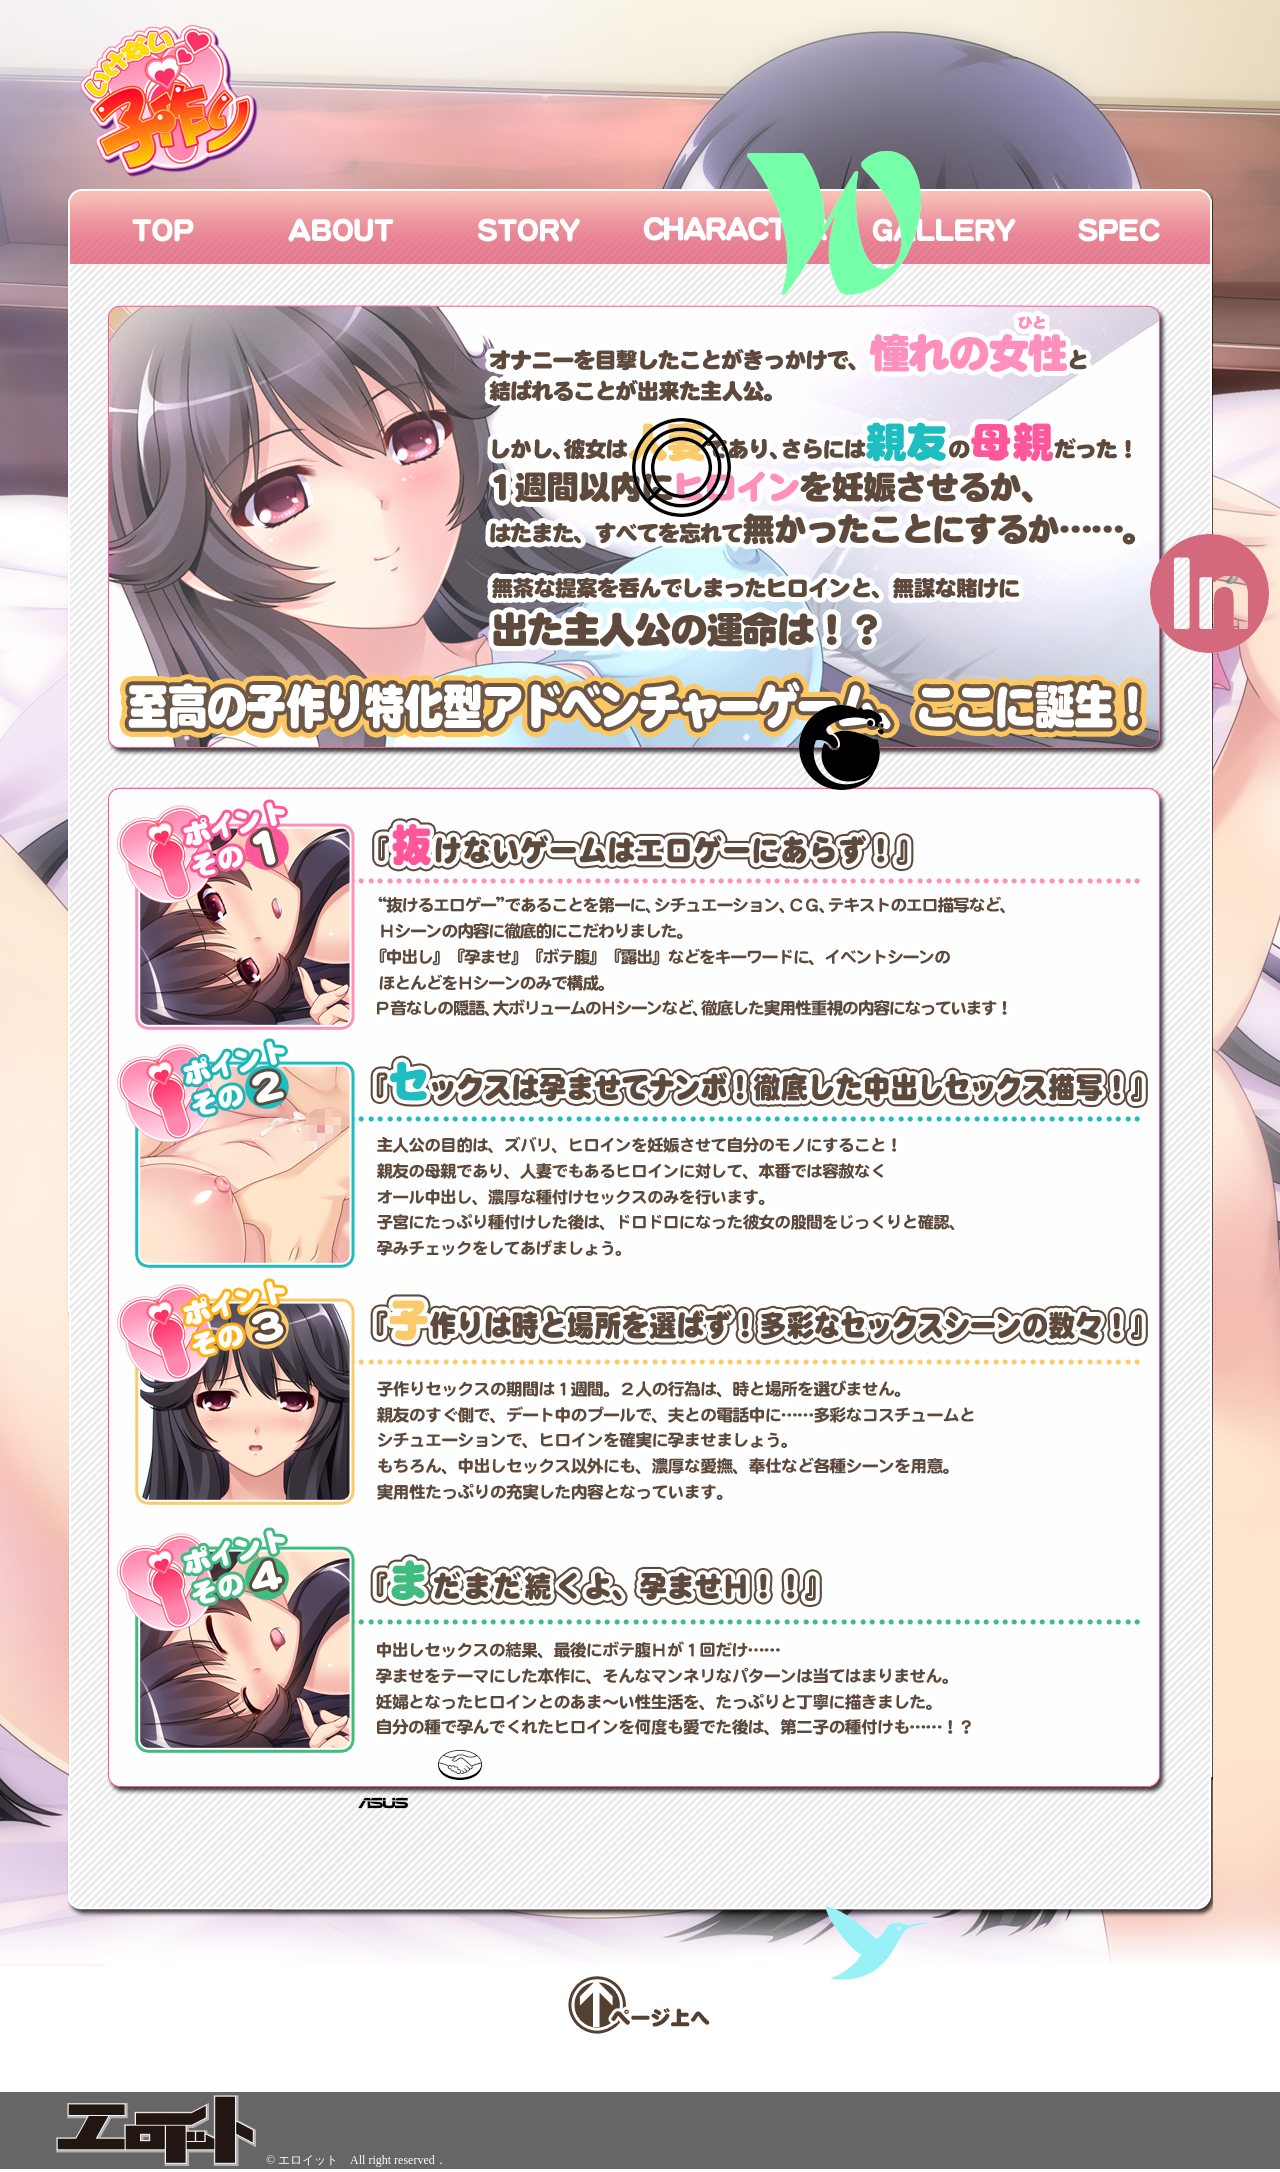  What do you see at coordinates (1209, 593) in the screenshot?
I see `LogMeIn brand logo` at bounding box center [1209, 593].